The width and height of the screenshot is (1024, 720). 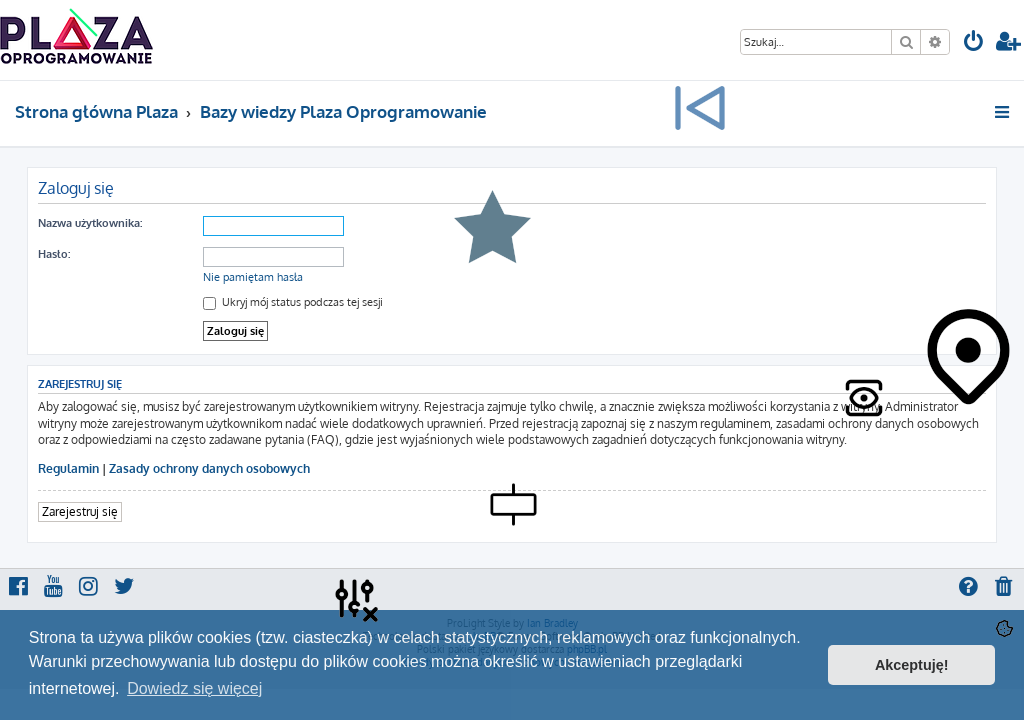 What do you see at coordinates (354, 598) in the screenshot?
I see `clear all filter settings` at bounding box center [354, 598].